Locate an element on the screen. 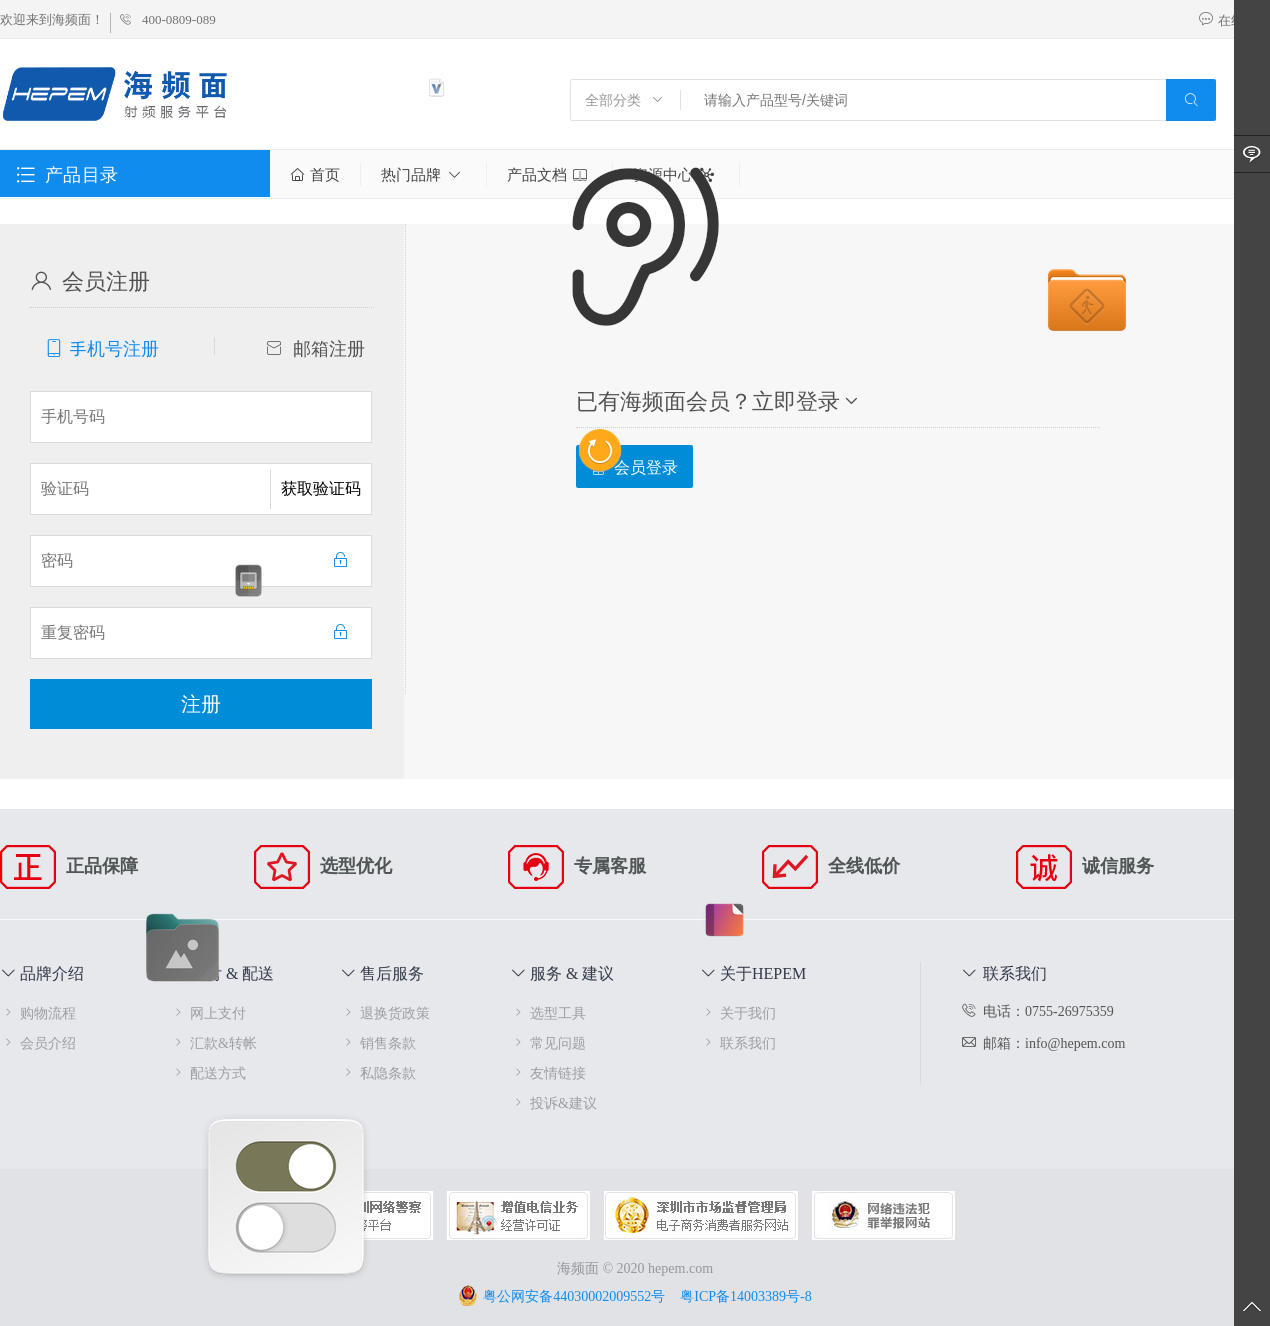 The image size is (1270, 1326). access hearing accessibility settings is located at coordinates (640, 247).